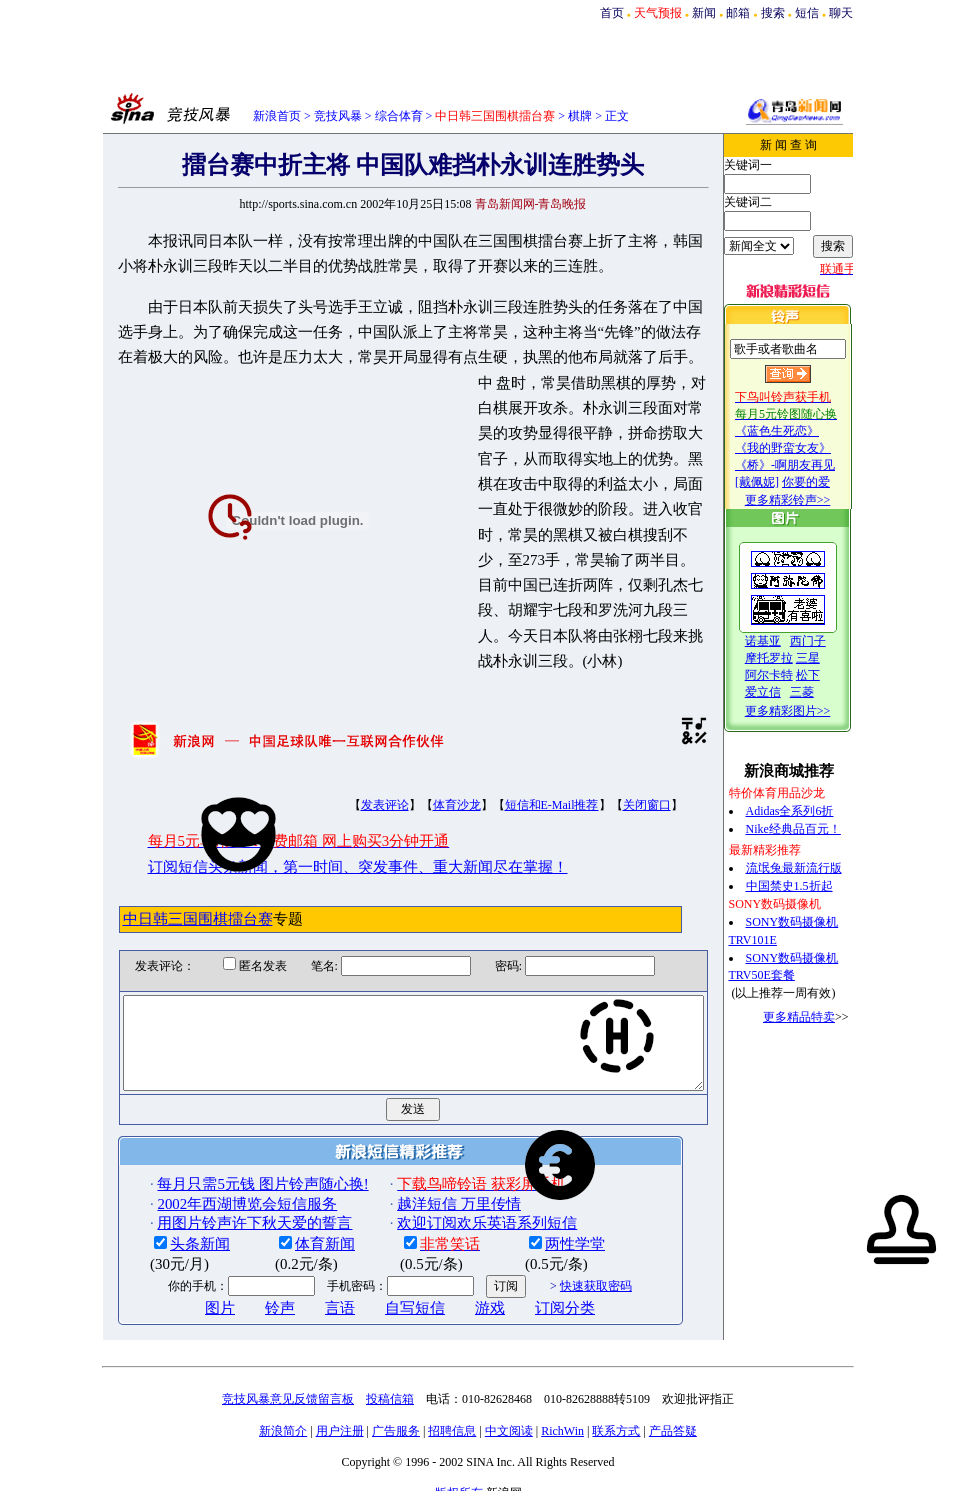  Describe the element at coordinates (560, 1165) in the screenshot. I see `view balance in euros` at that location.